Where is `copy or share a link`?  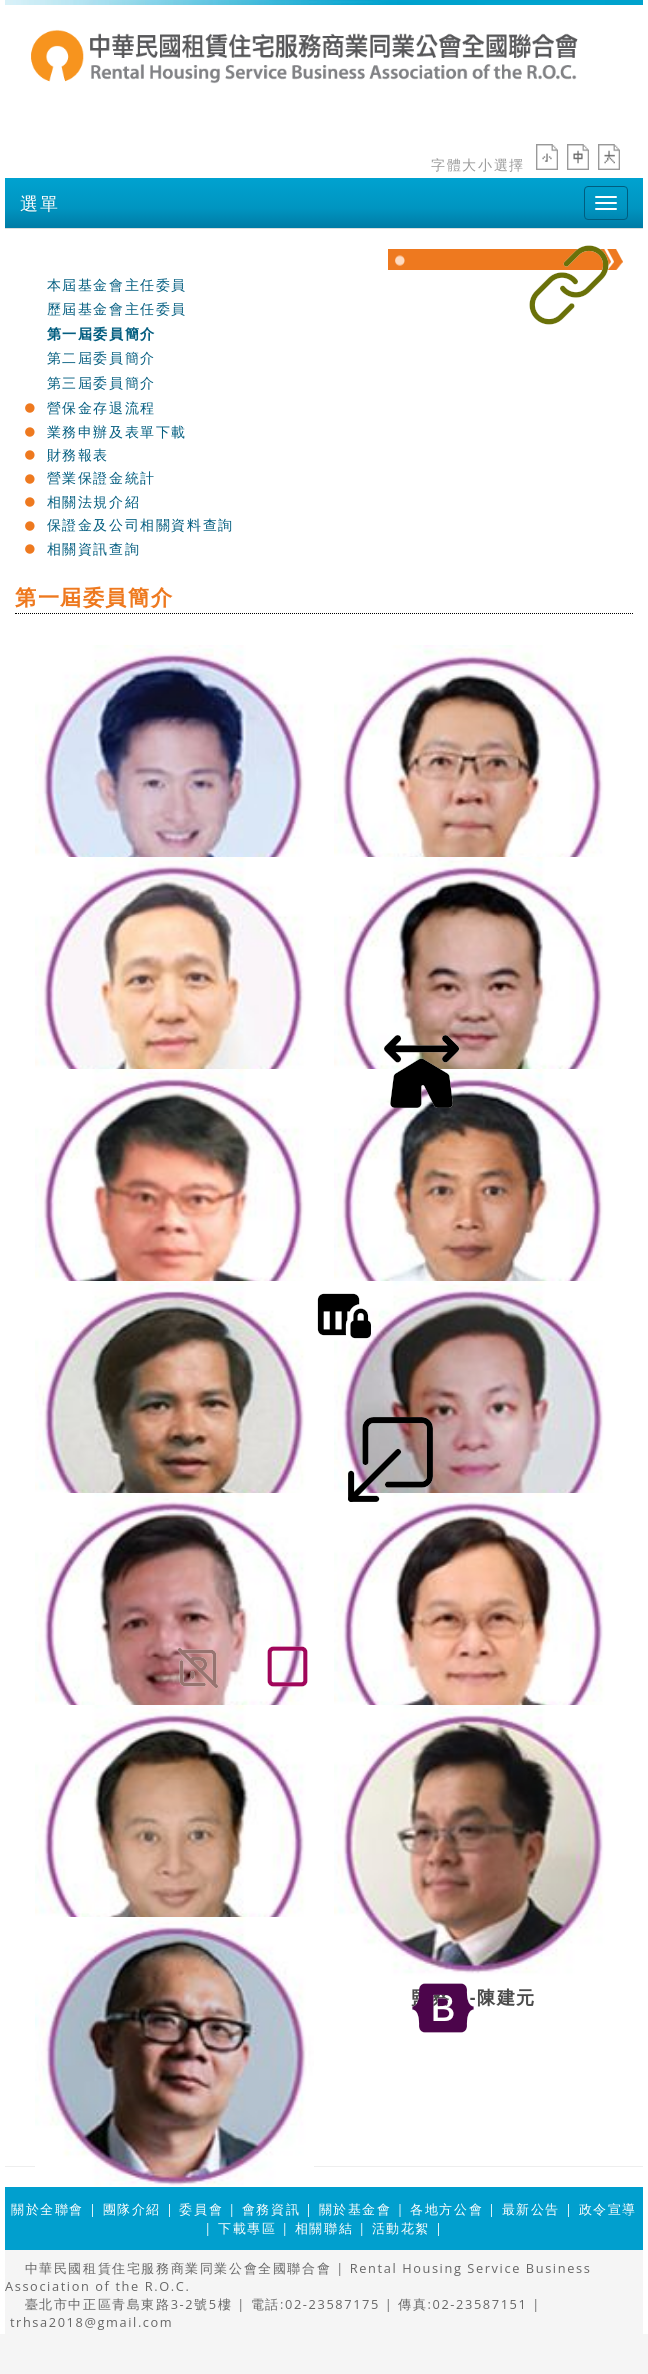 copy or share a link is located at coordinates (569, 285).